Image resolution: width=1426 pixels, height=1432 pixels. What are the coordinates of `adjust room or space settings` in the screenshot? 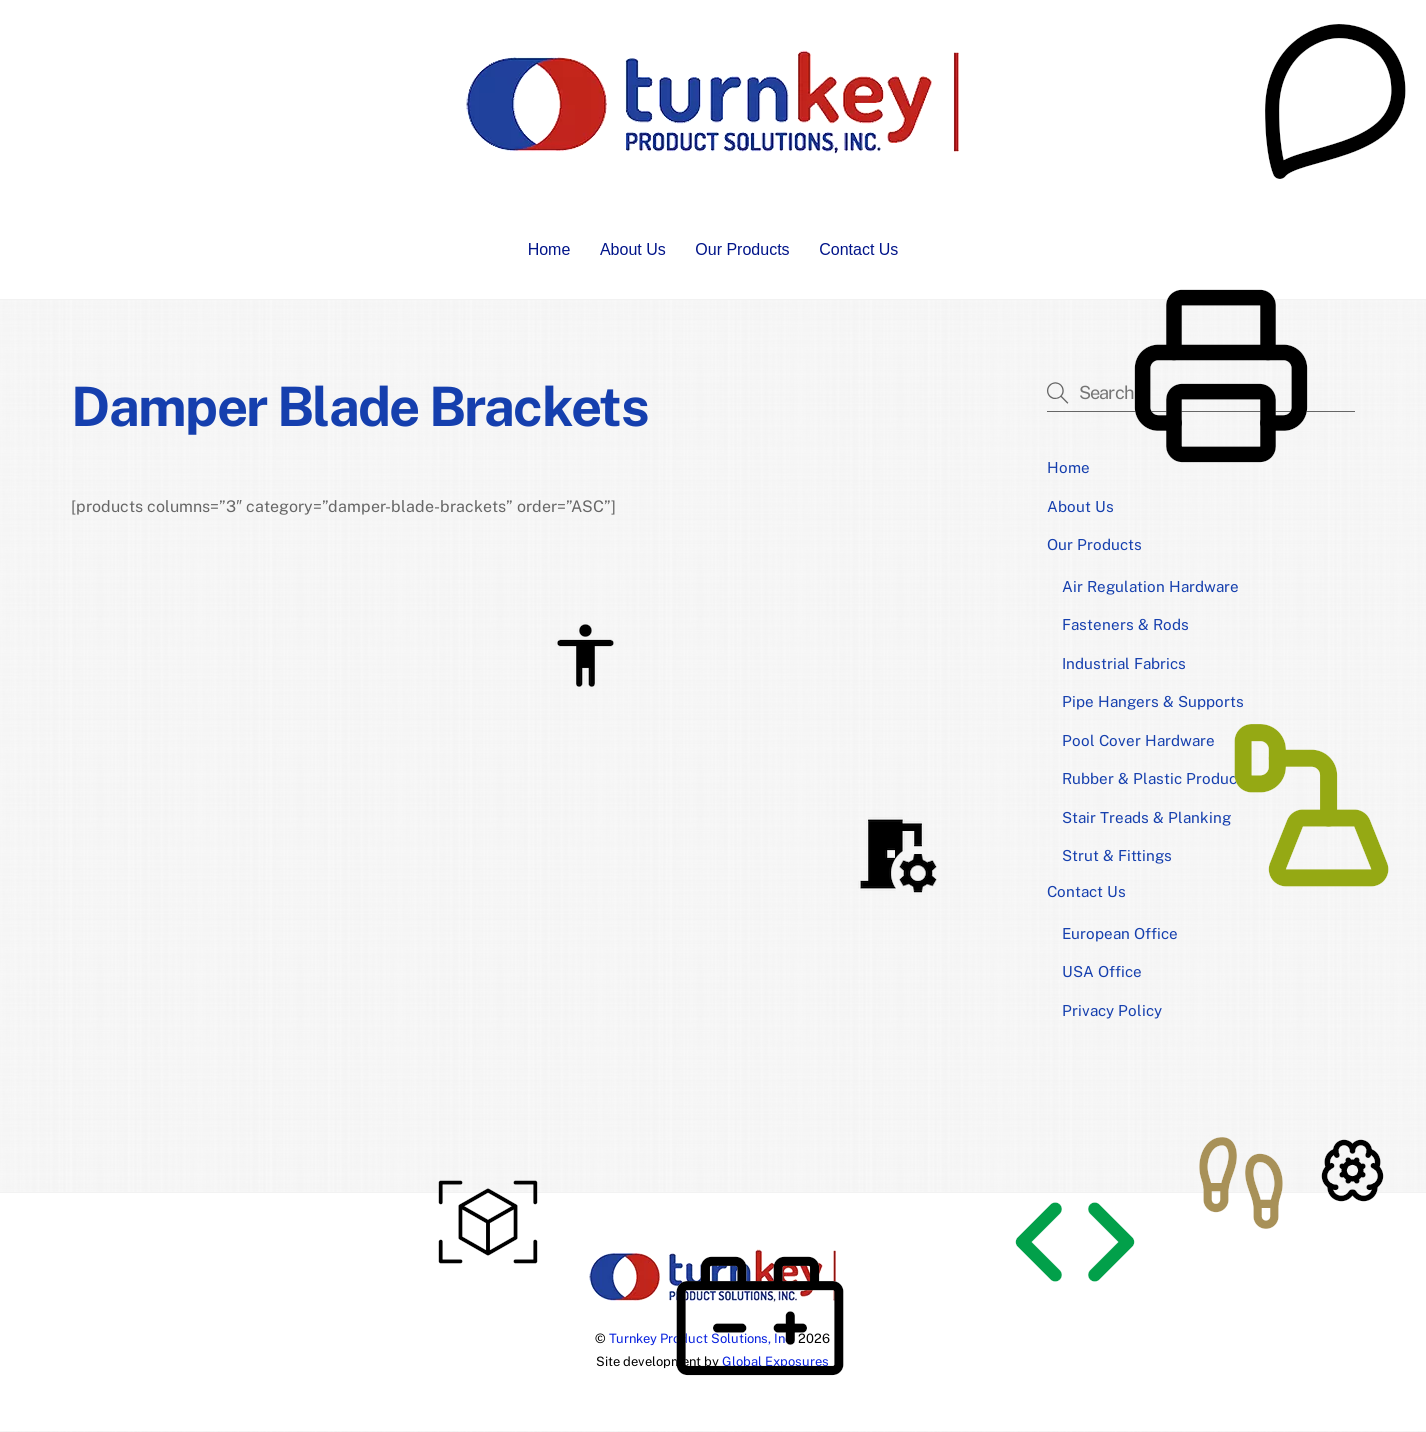 It's located at (895, 854).